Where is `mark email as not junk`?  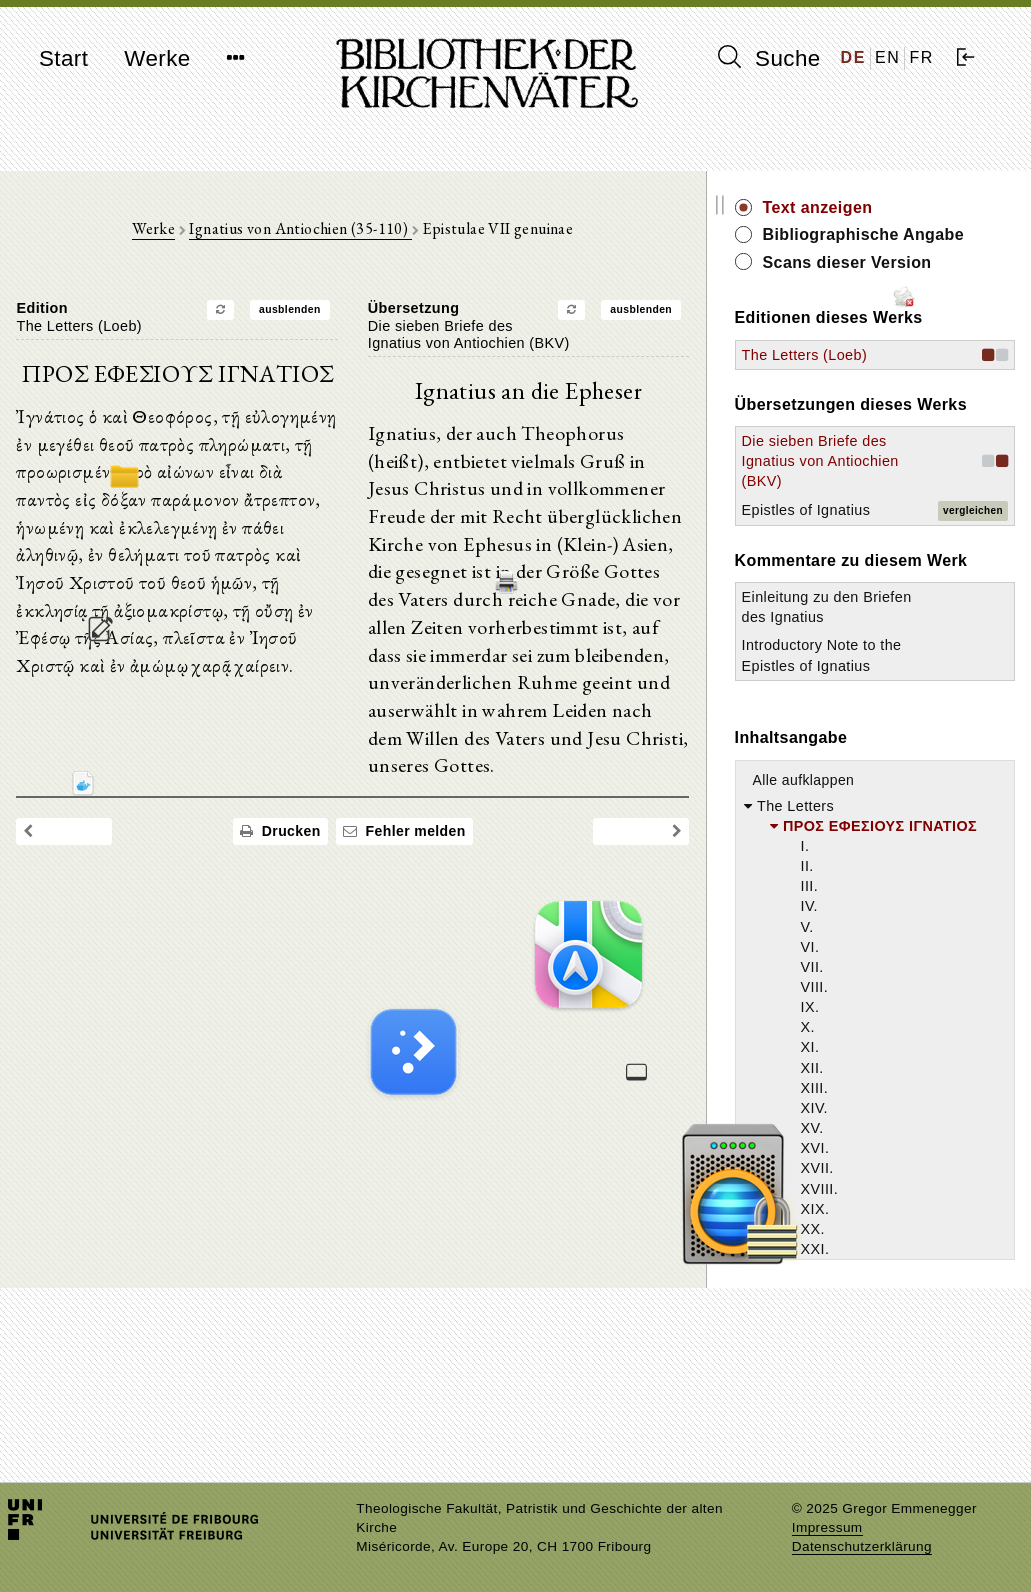
mark email as not junk is located at coordinates (904, 297).